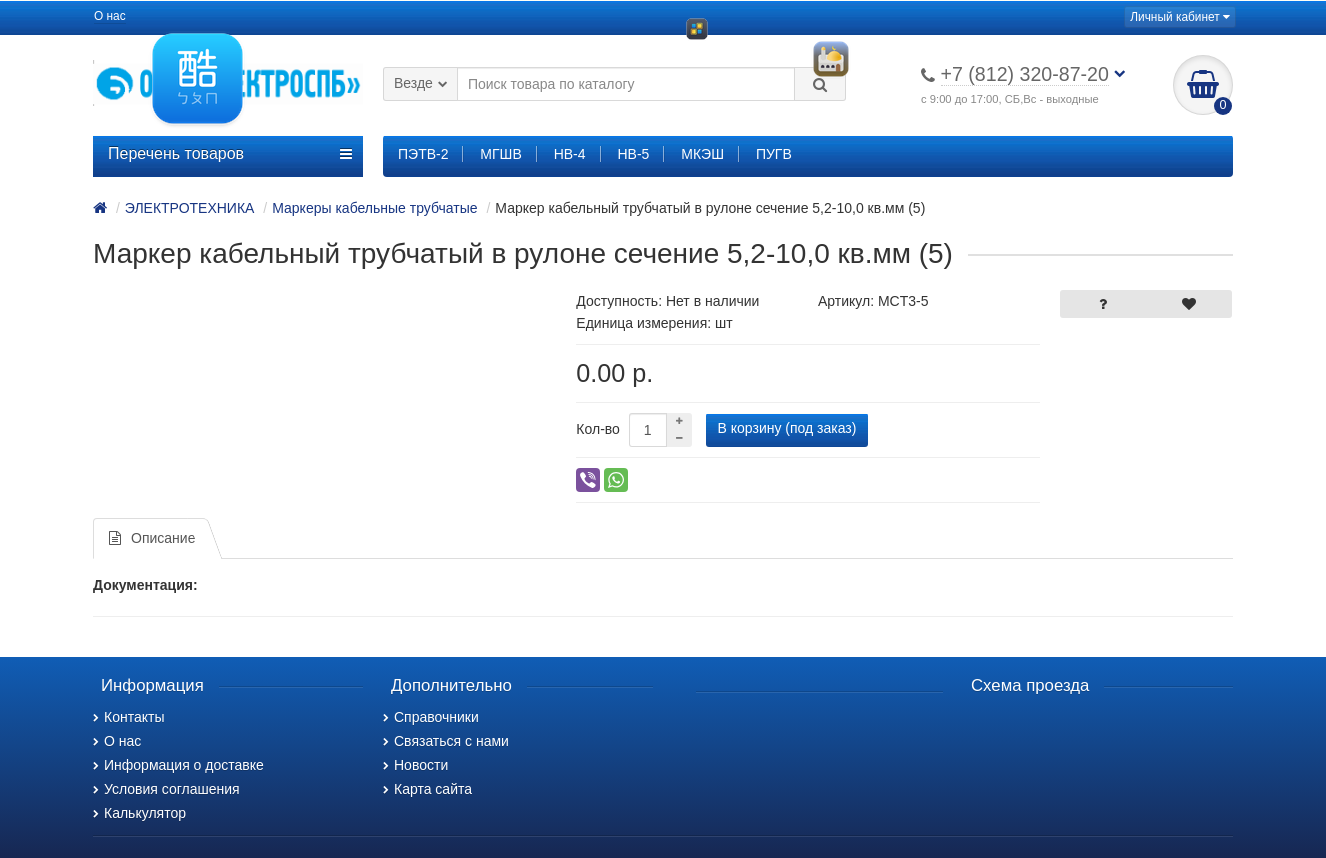 This screenshot has height=858, width=1326. What do you see at coordinates (697, 29) in the screenshot?
I see `launch gnome klotski sliding block puzzle game` at bounding box center [697, 29].